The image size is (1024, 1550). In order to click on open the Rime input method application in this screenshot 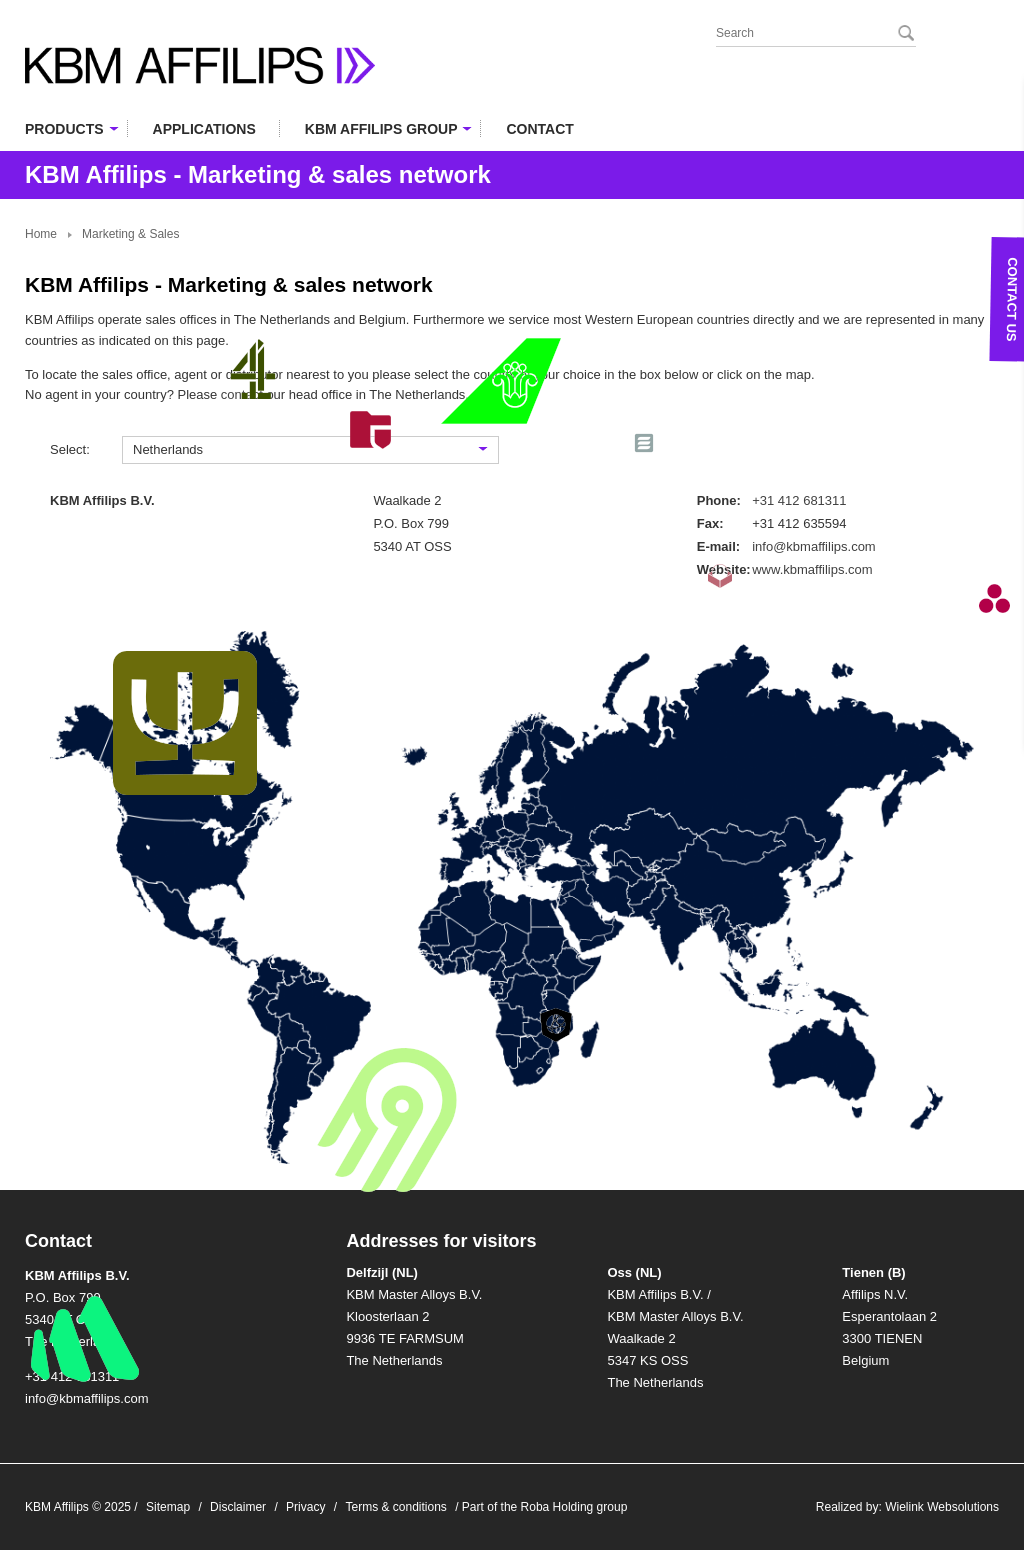, I will do `click(185, 723)`.